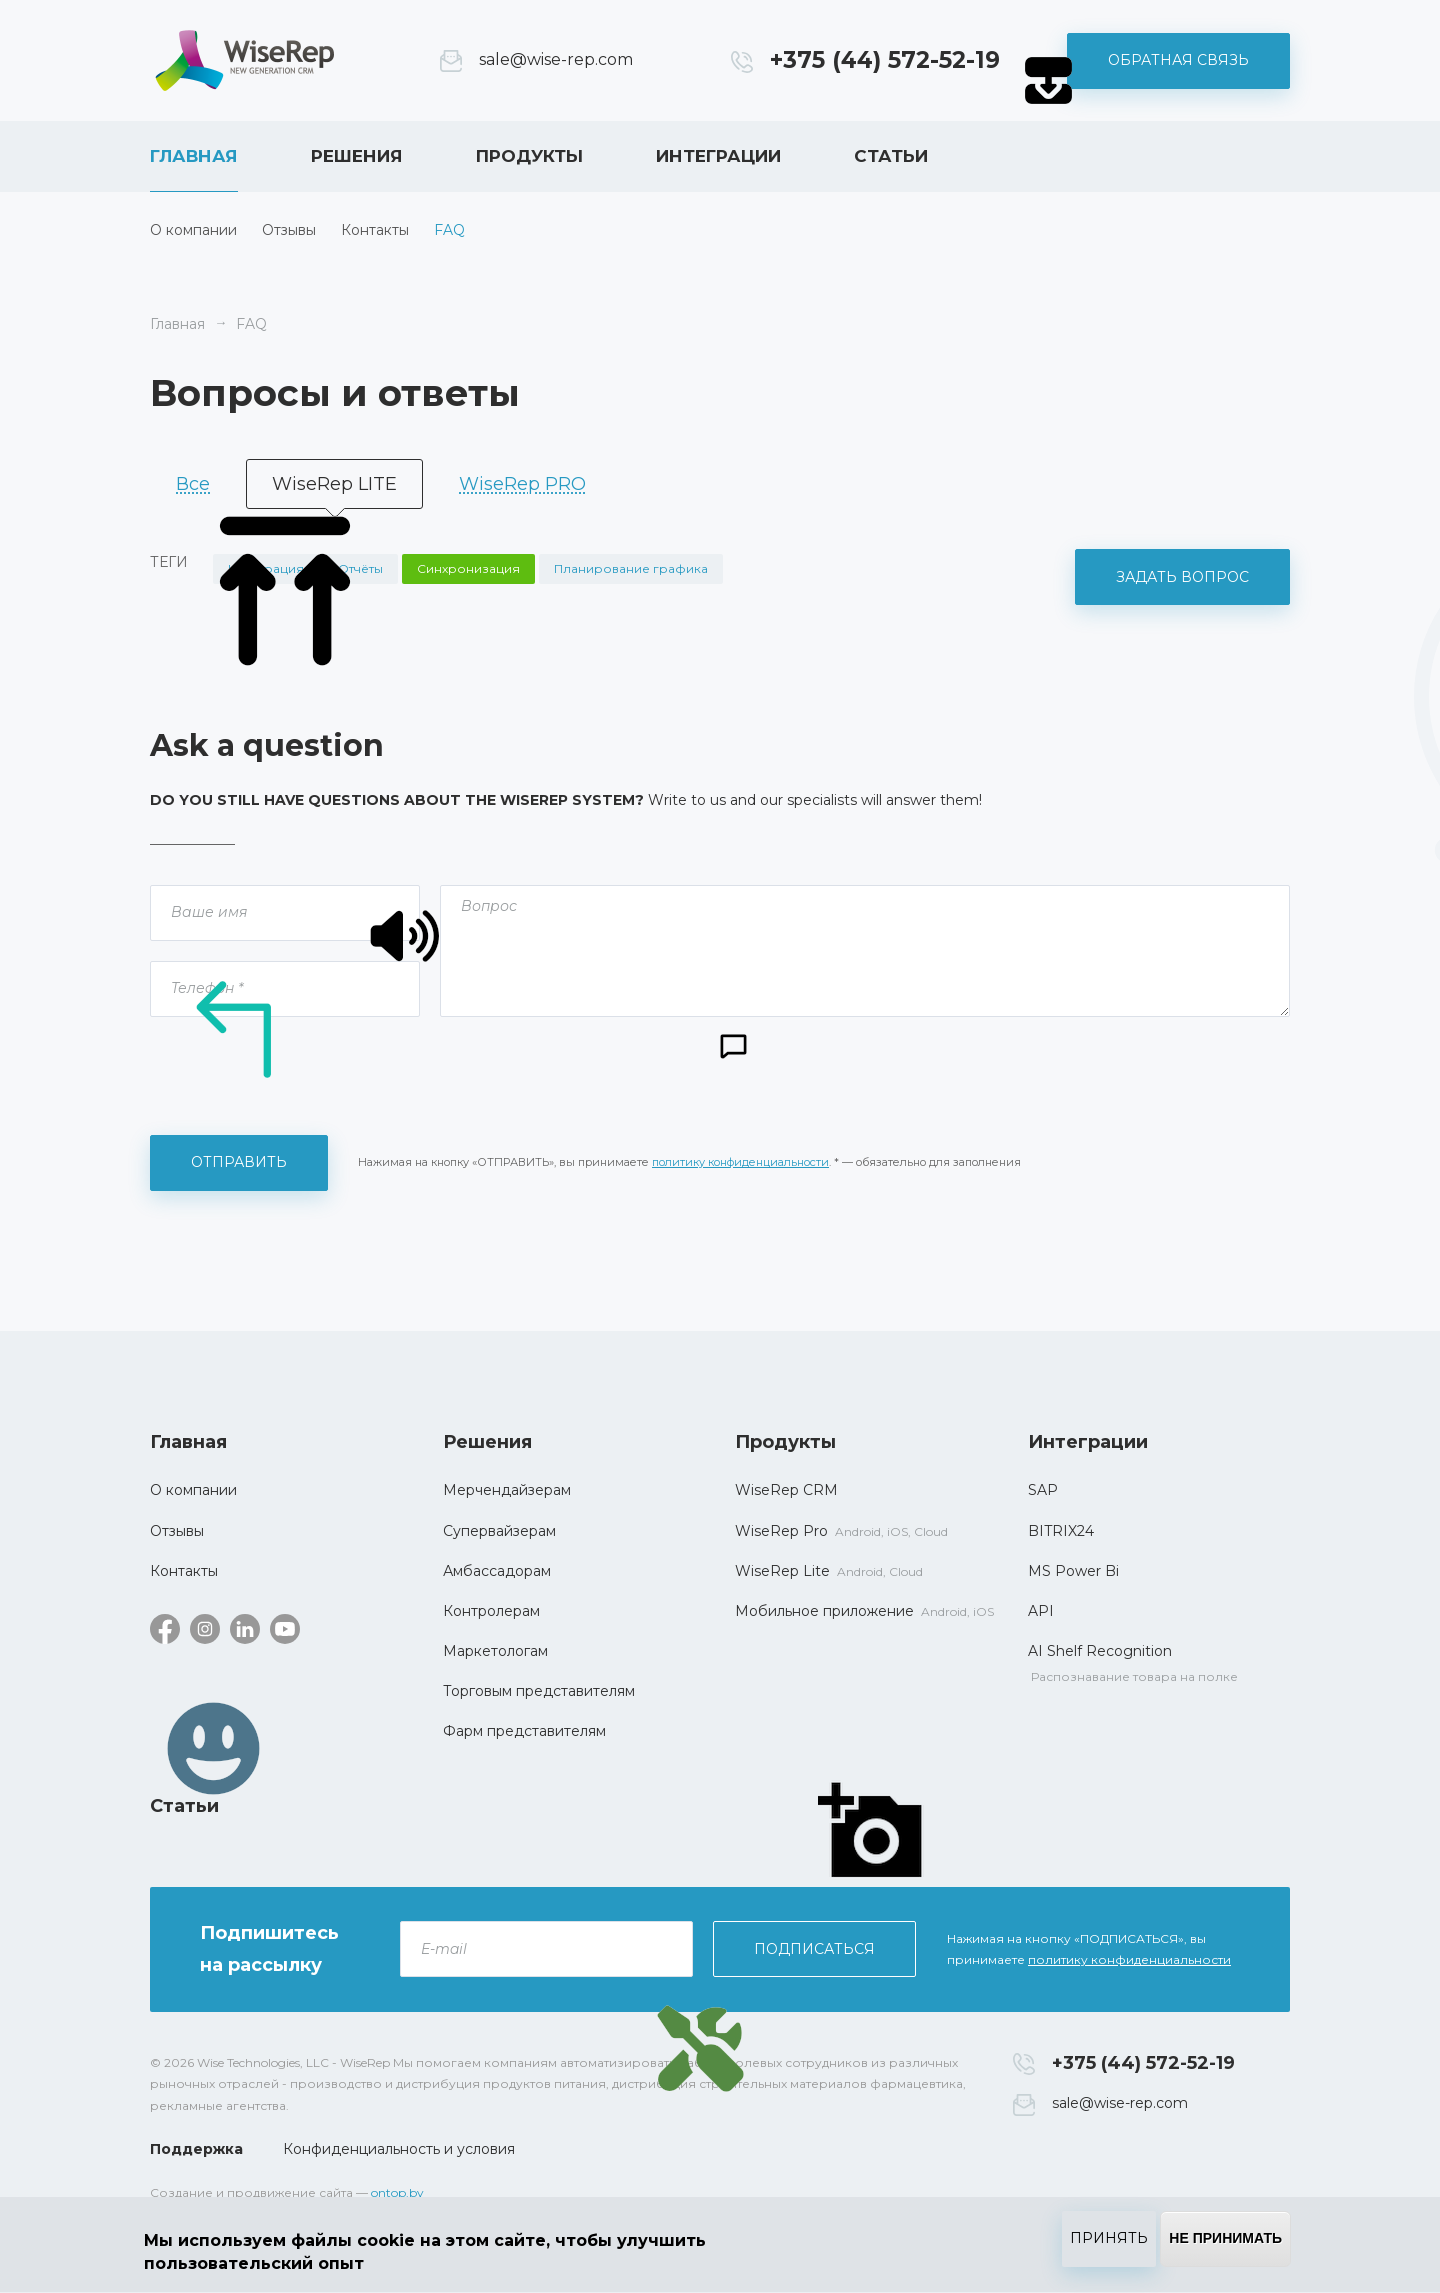 Image resolution: width=1440 pixels, height=2293 pixels. What do you see at coordinates (700, 2048) in the screenshot?
I see `access settings or configuration options` at bounding box center [700, 2048].